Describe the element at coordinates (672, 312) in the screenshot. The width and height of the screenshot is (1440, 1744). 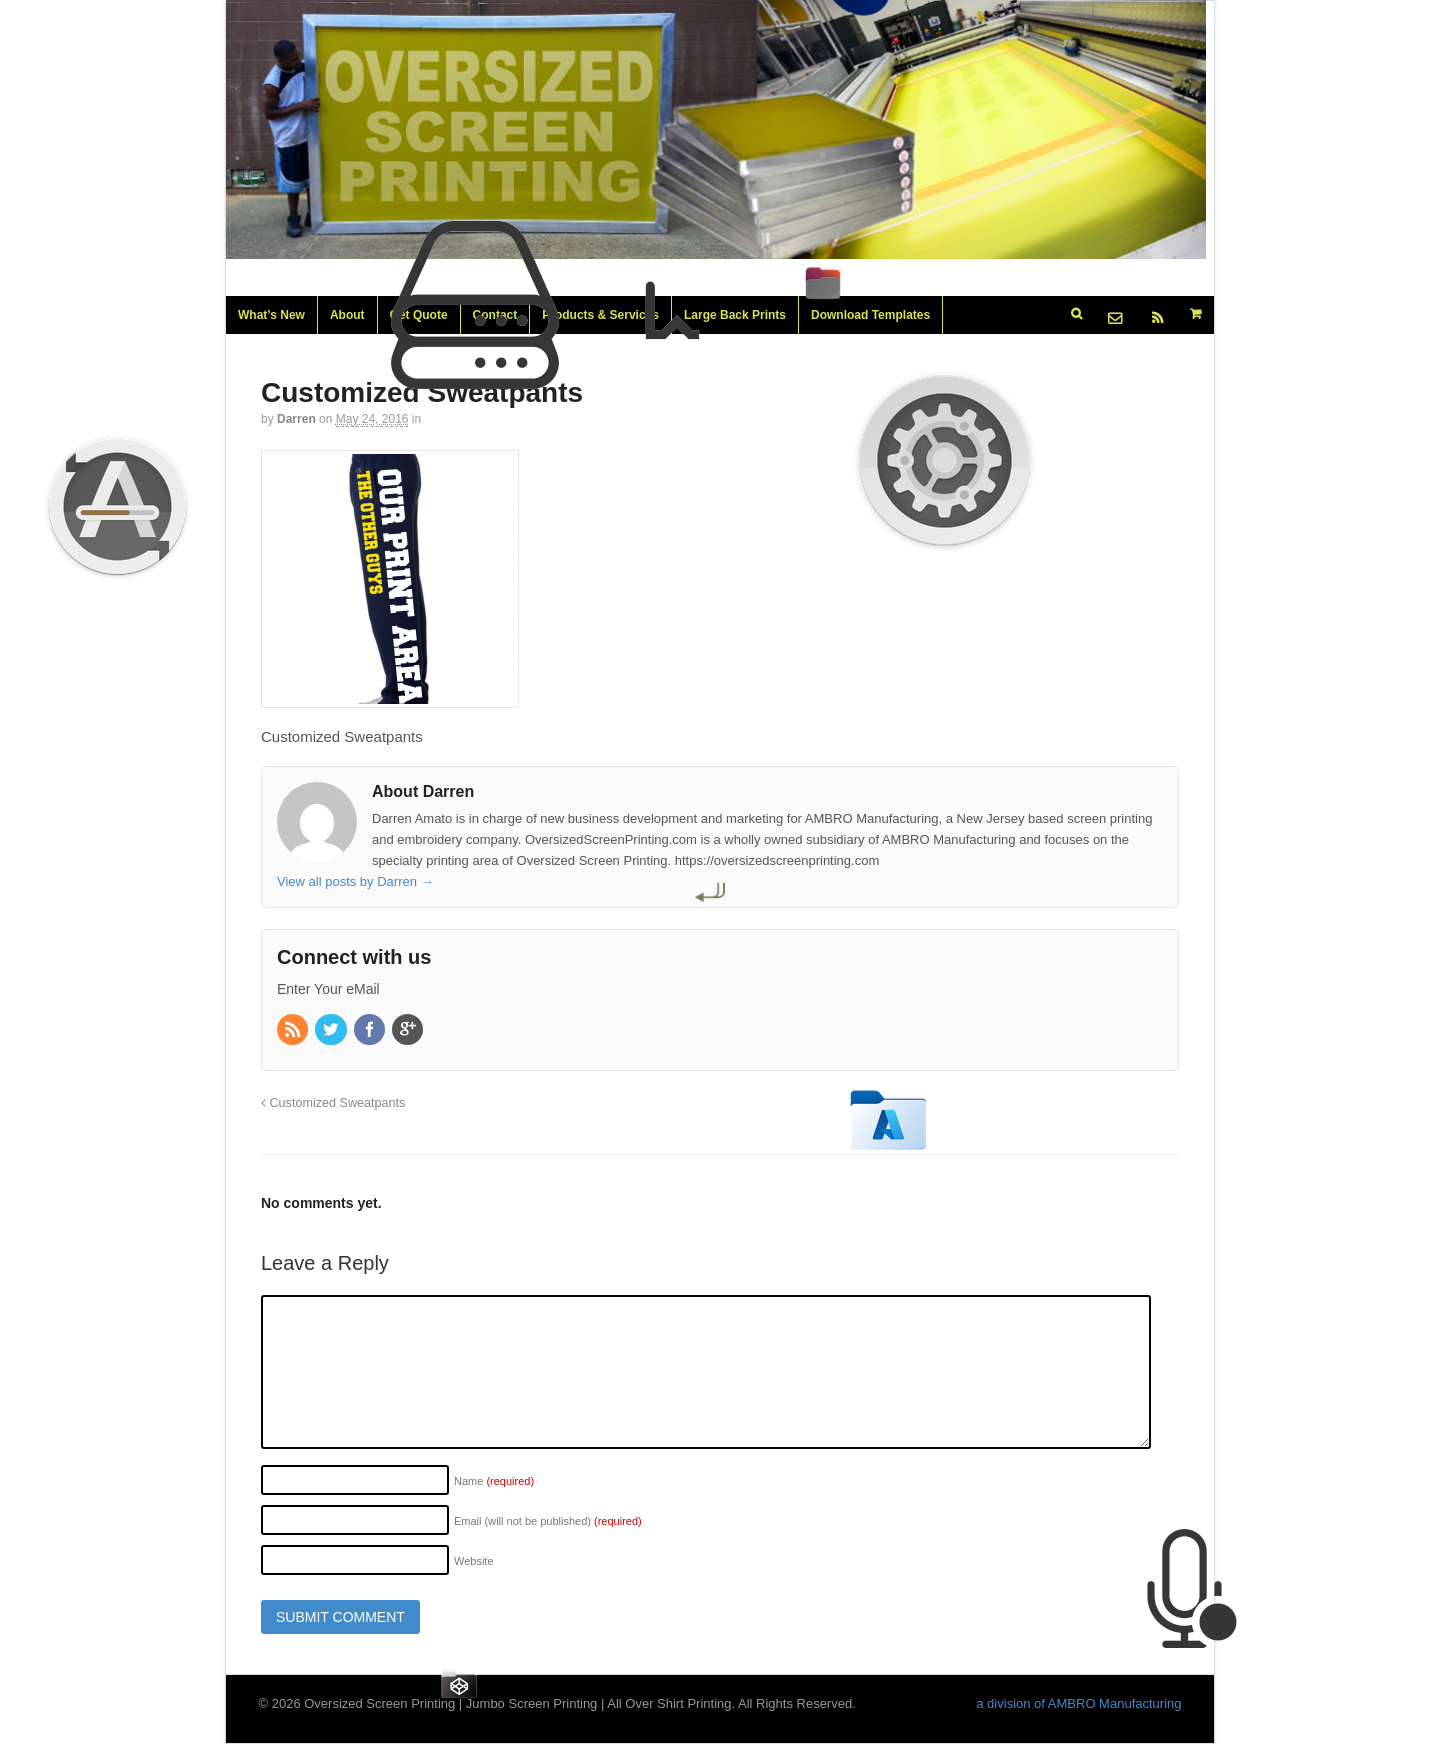
I see `launch the nibbles snake game` at that location.